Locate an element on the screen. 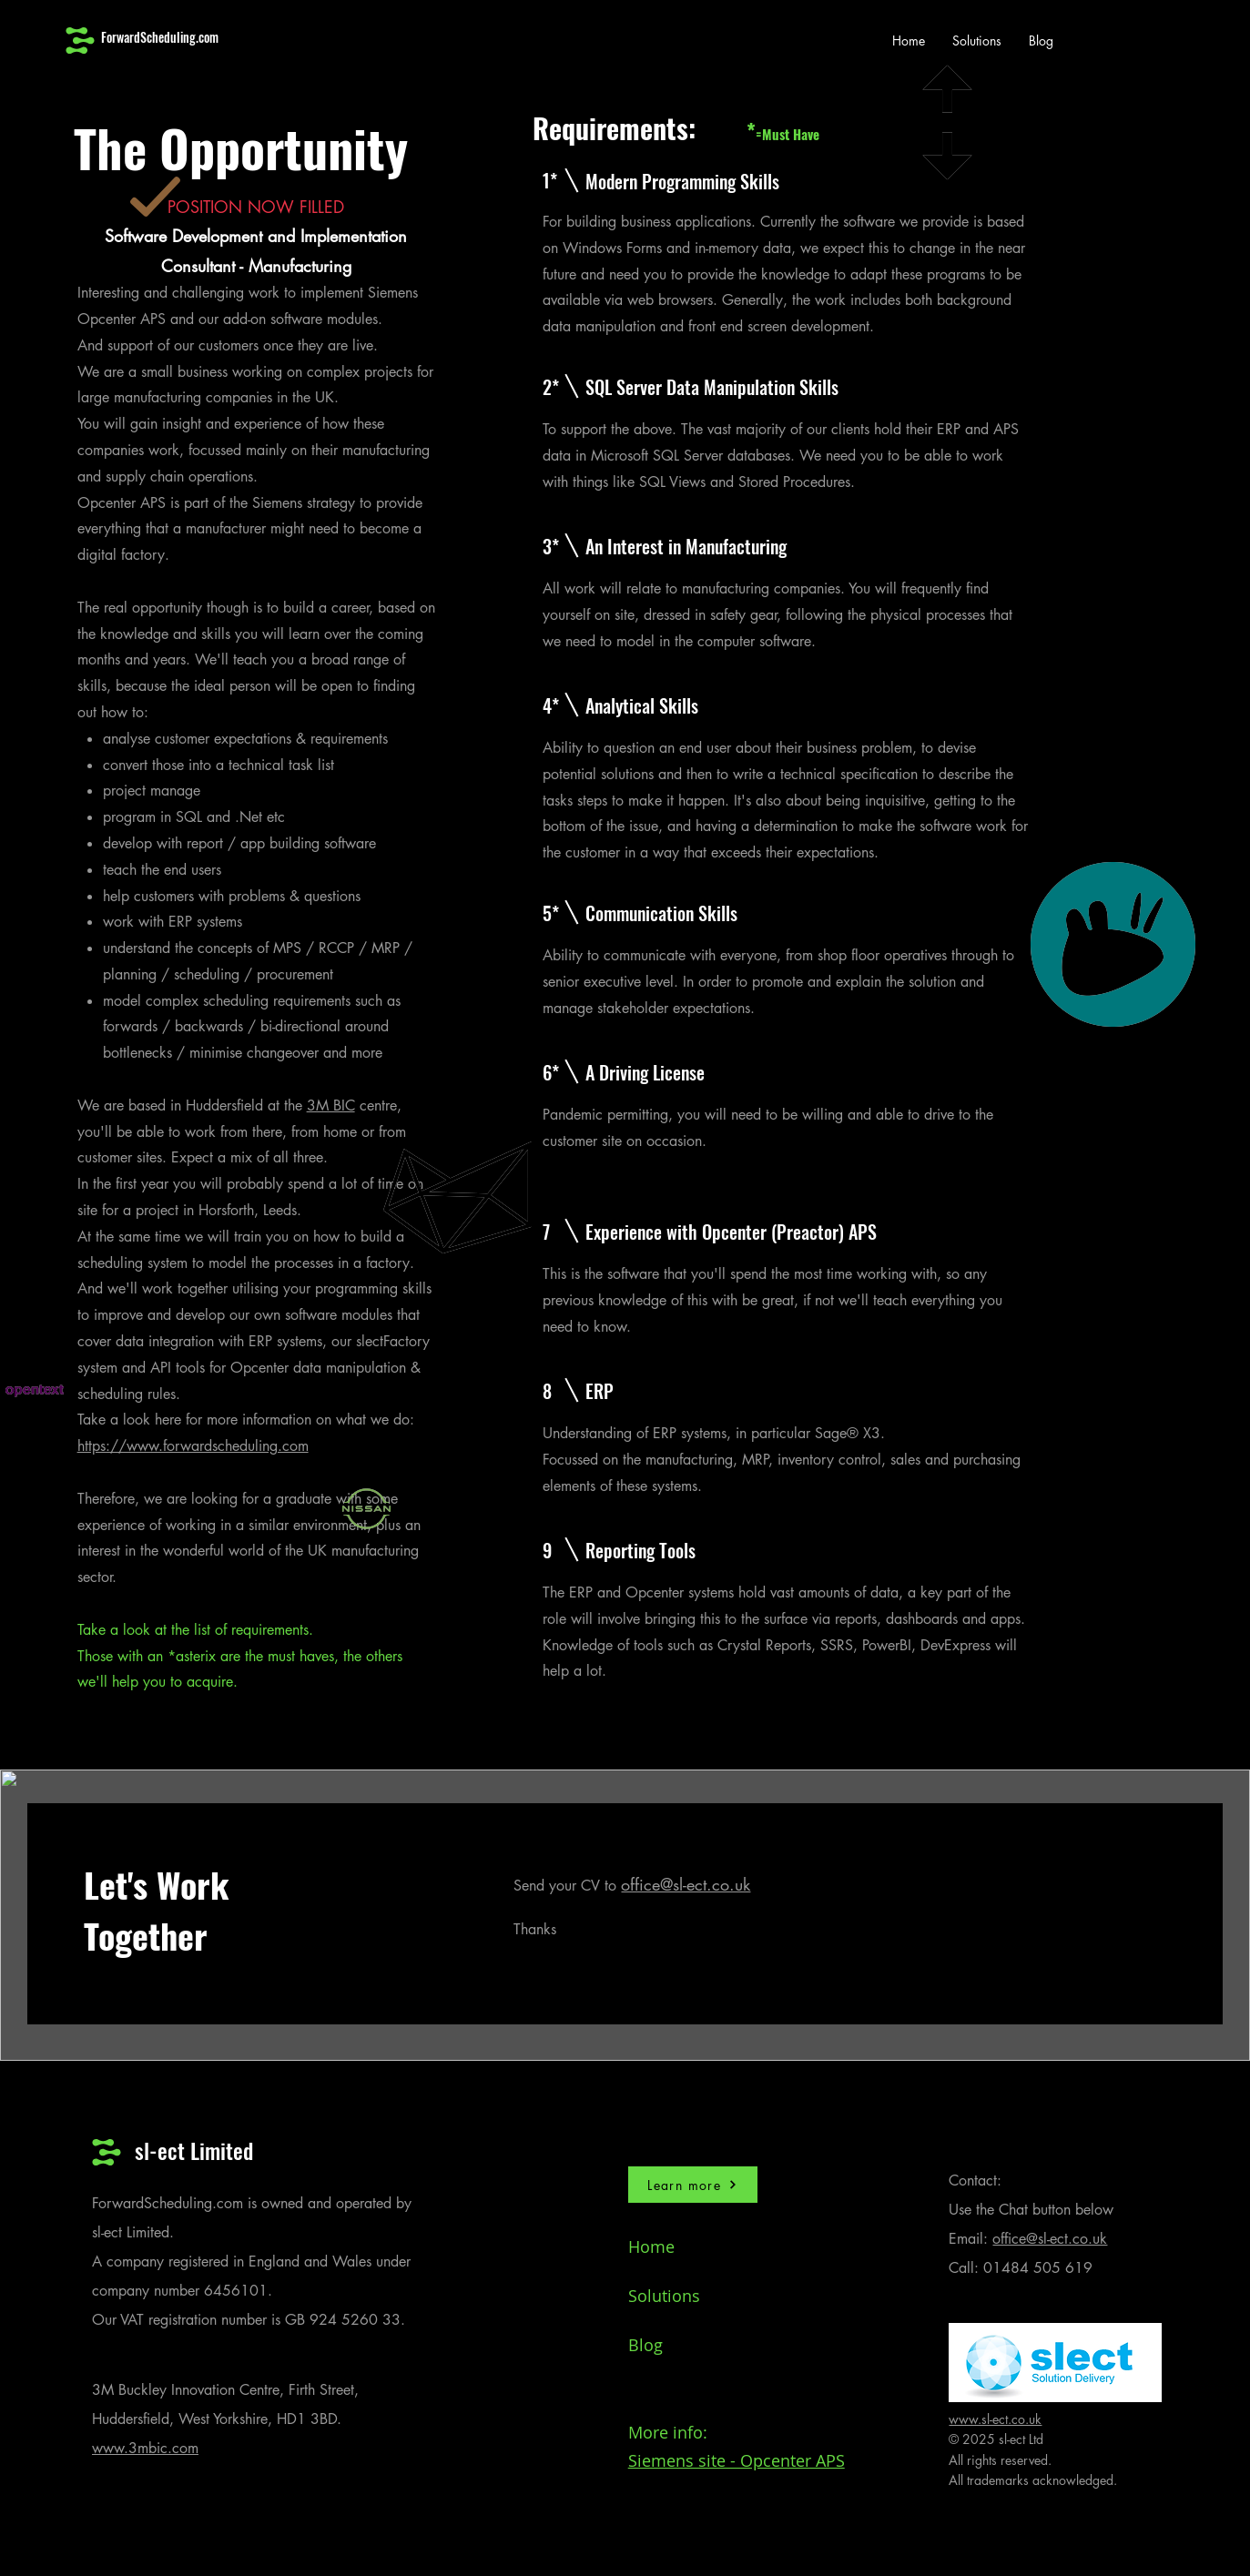  OpenText company logo is located at coordinates (35, 1391).